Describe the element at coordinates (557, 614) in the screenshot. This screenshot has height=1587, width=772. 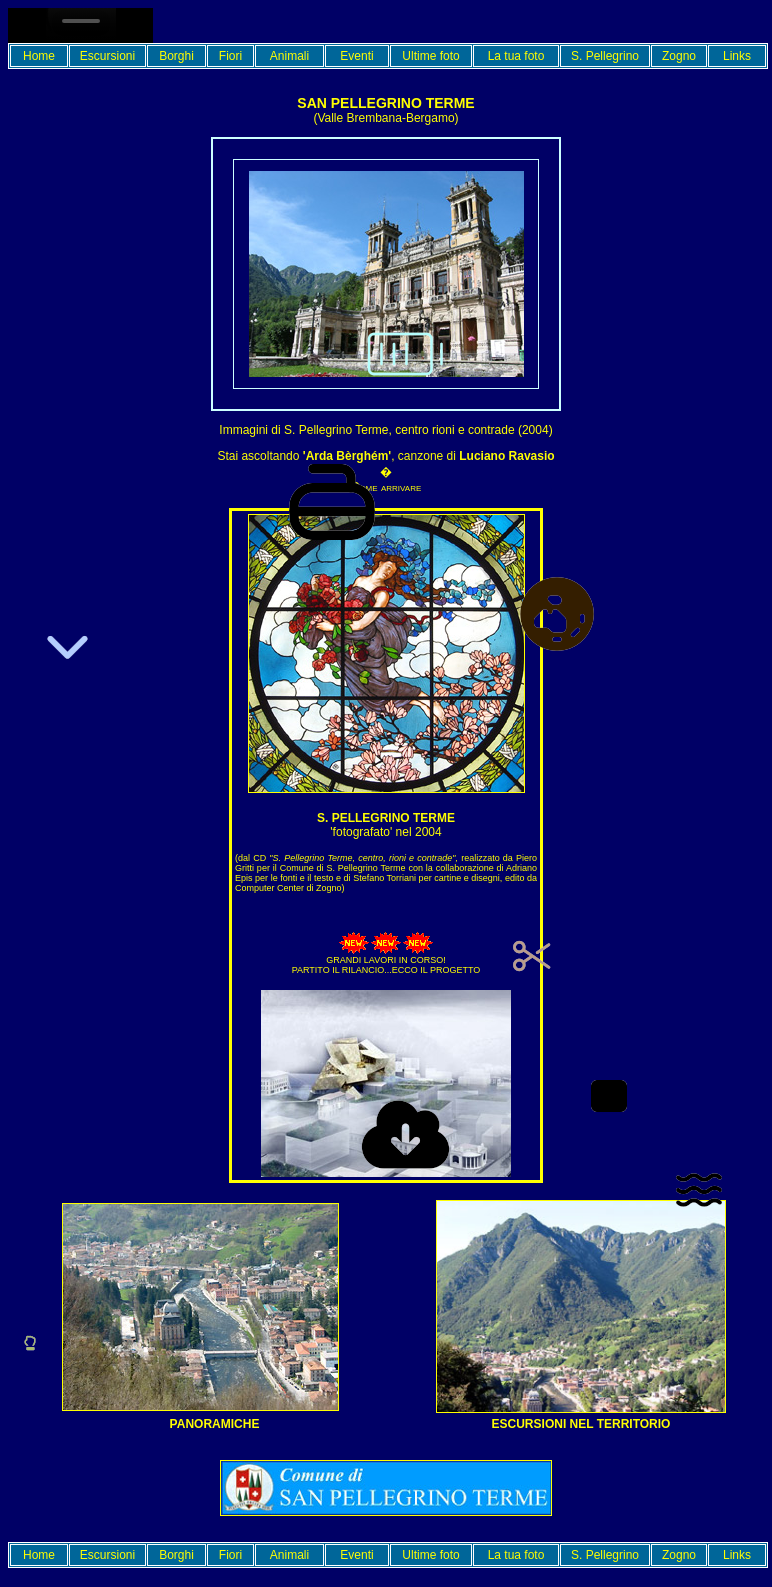
I see `select oceania or australia/pacific region` at that location.